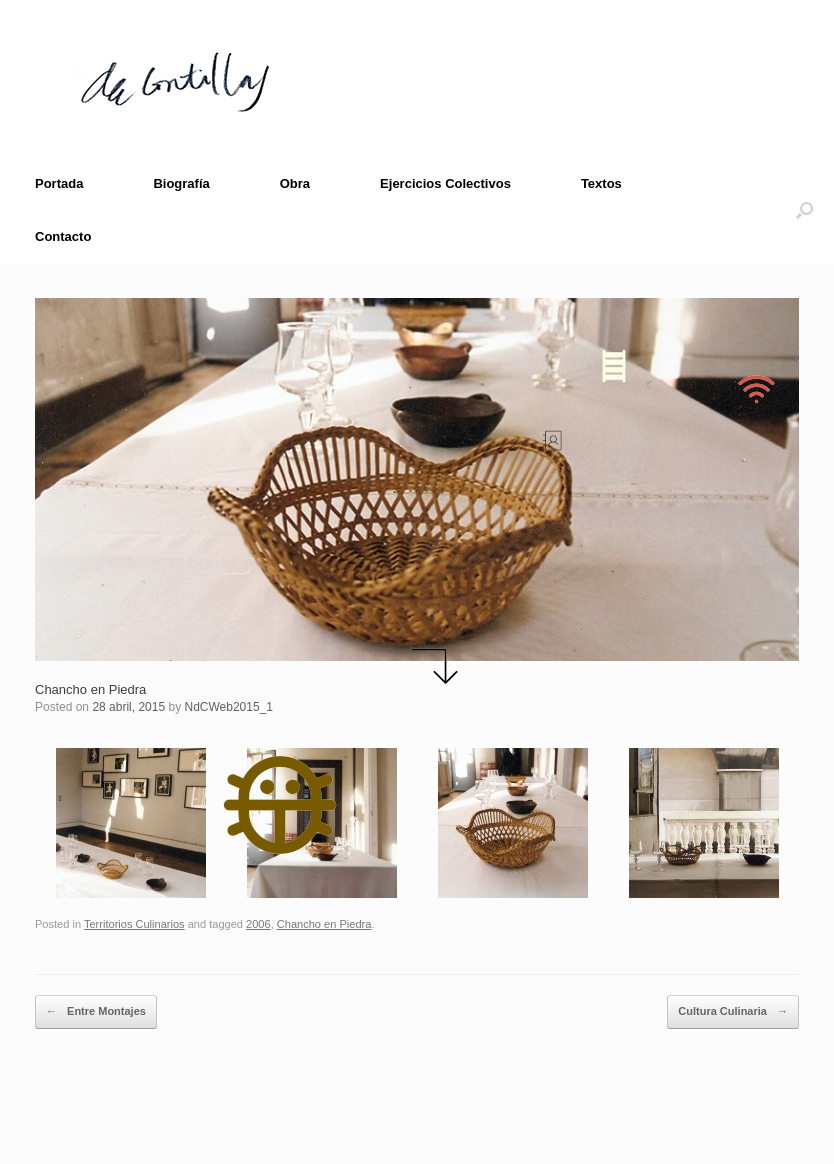 The height and width of the screenshot is (1164, 834). I want to click on move content right then down, so click(434, 664).